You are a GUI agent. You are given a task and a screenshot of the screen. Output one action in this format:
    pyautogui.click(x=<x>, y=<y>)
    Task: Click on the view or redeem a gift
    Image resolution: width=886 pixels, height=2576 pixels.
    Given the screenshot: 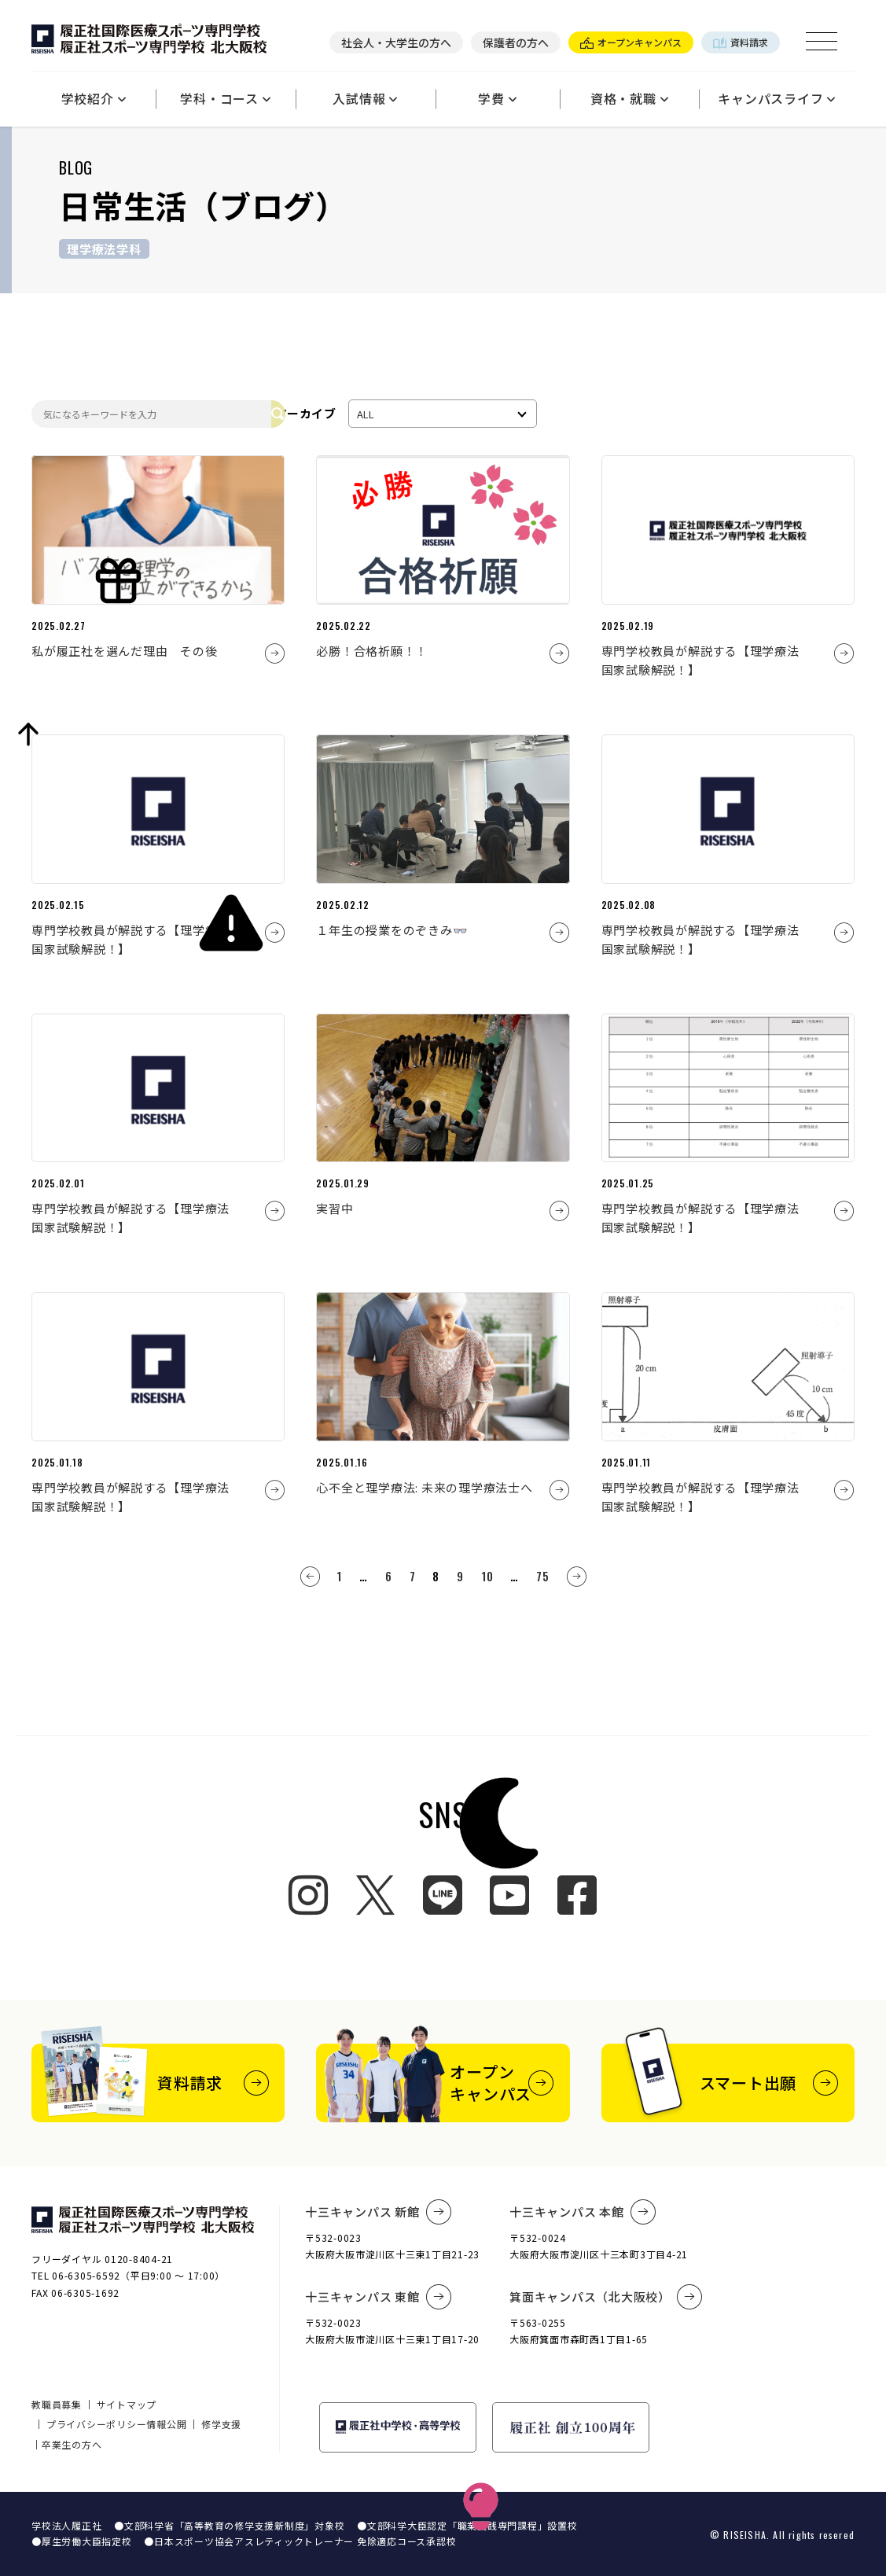 What is the action you would take?
    pyautogui.click(x=118, y=580)
    